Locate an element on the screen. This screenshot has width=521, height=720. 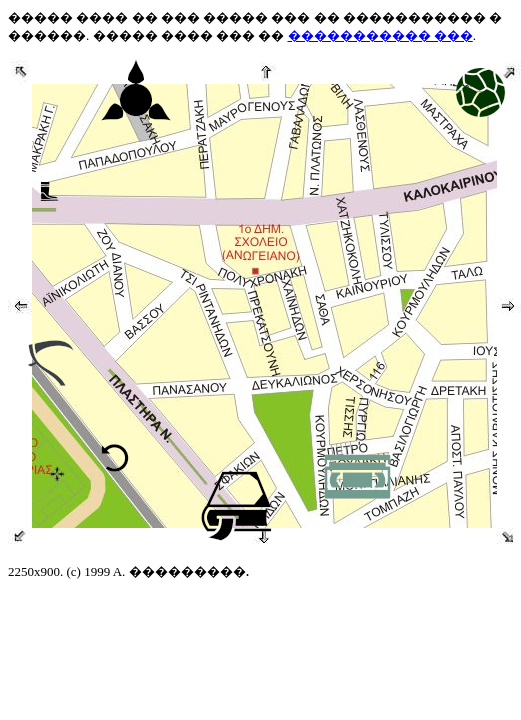
stone or boulder game element is located at coordinates (480, 92).